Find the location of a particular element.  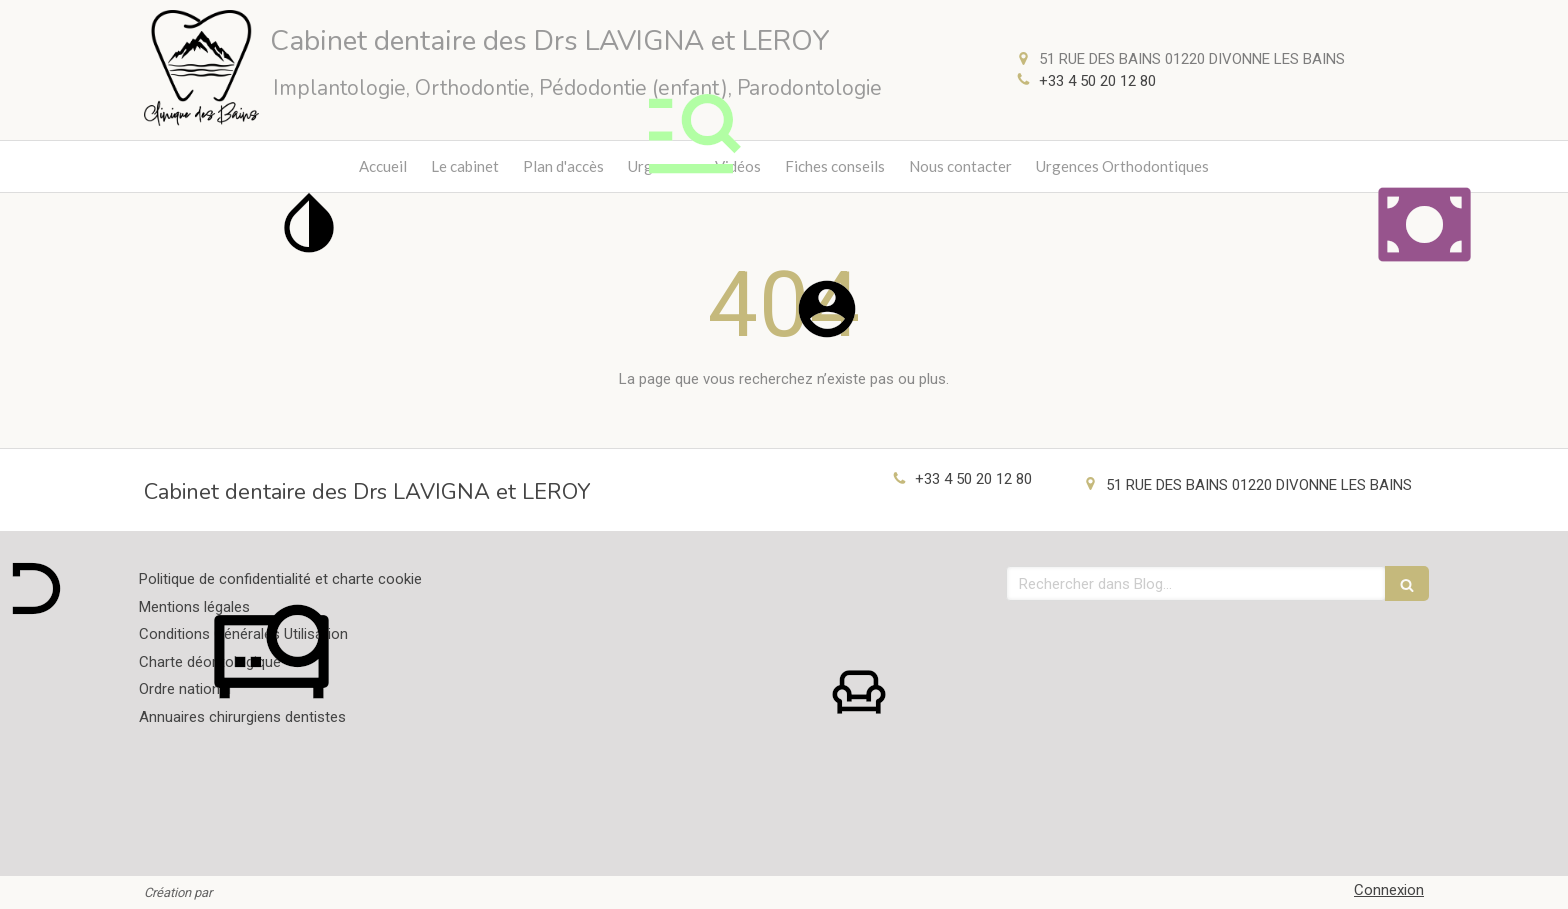

view cash or currency balance is located at coordinates (1424, 224).